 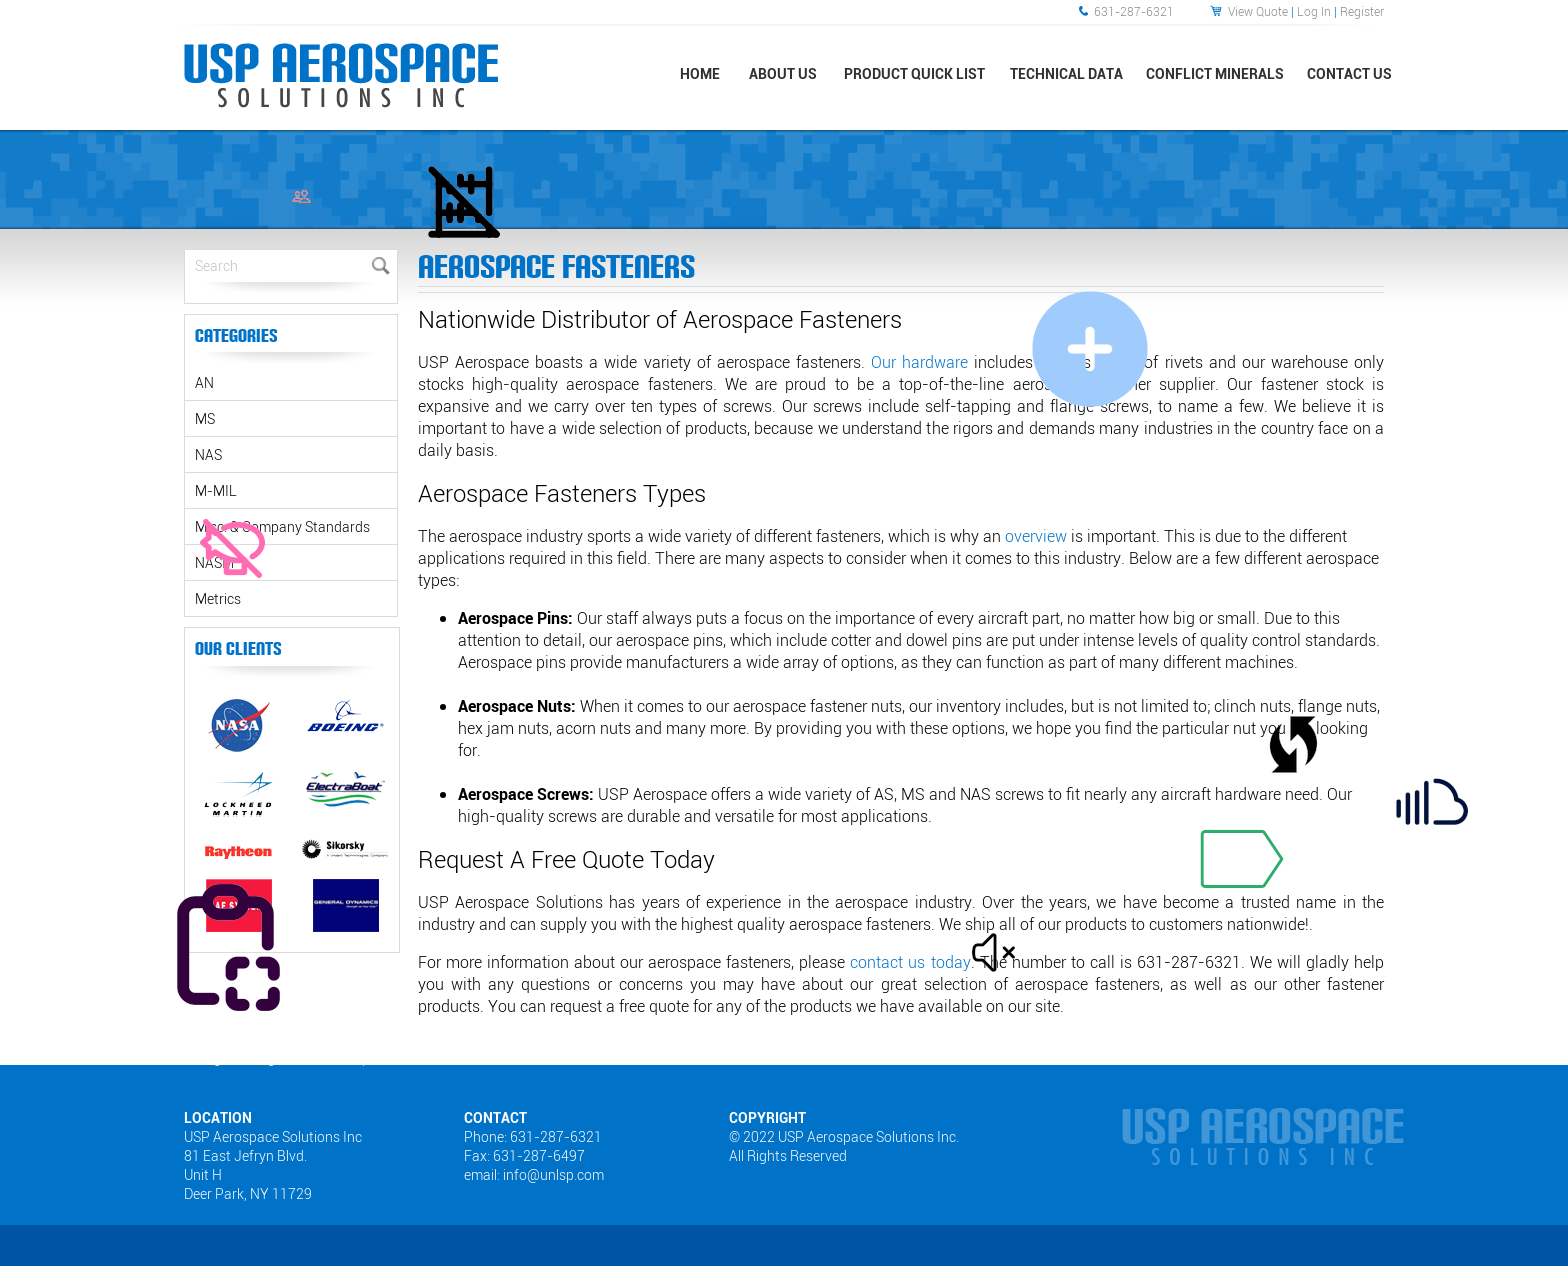 I want to click on add a new item, so click(x=1090, y=349).